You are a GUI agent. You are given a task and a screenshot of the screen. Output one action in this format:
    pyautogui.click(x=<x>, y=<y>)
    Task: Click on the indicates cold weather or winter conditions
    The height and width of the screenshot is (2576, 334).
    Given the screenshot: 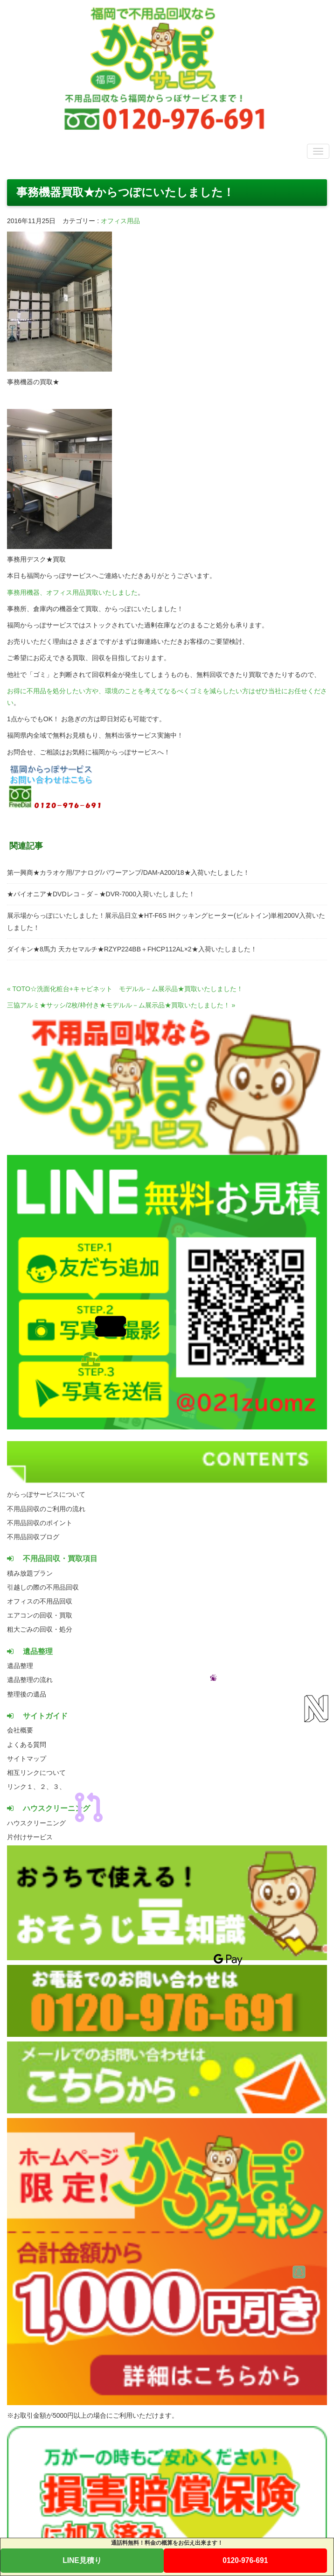 What is the action you would take?
    pyautogui.click(x=90, y=1359)
    